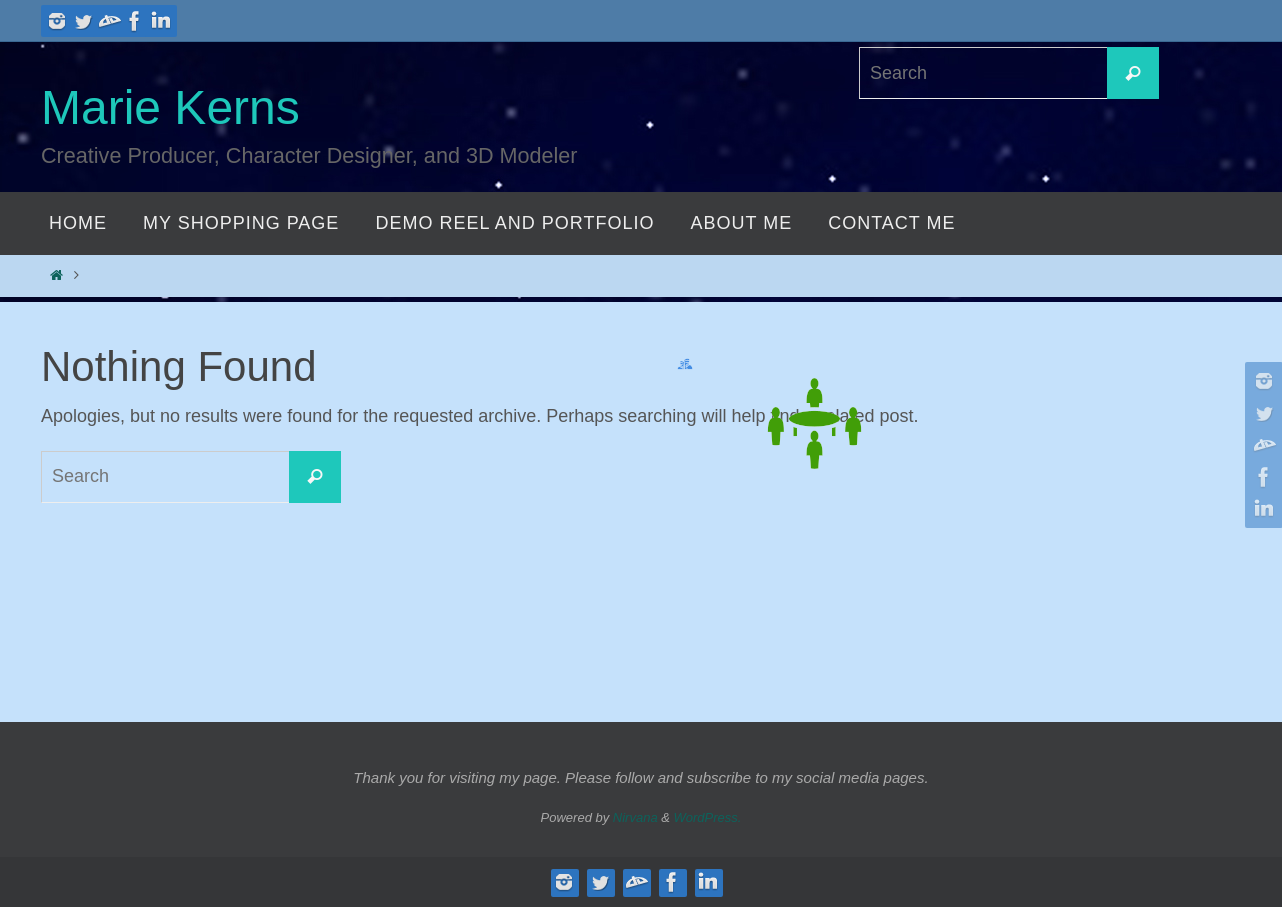 Image resolution: width=1282 pixels, height=907 pixels. I want to click on join or schedule a meeting, so click(814, 423).